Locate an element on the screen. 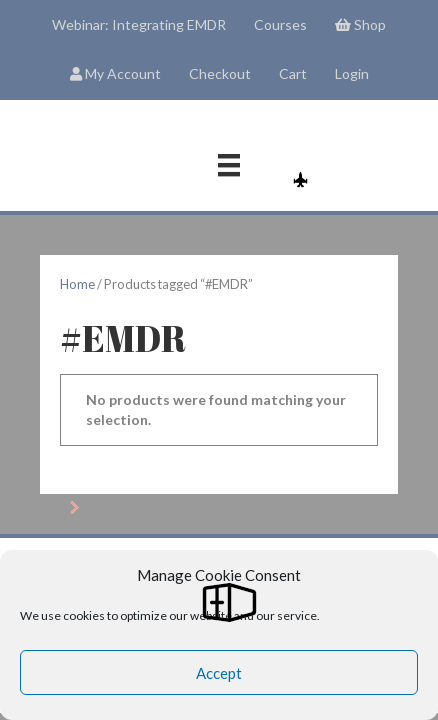  access flight or aviation features is located at coordinates (300, 179).